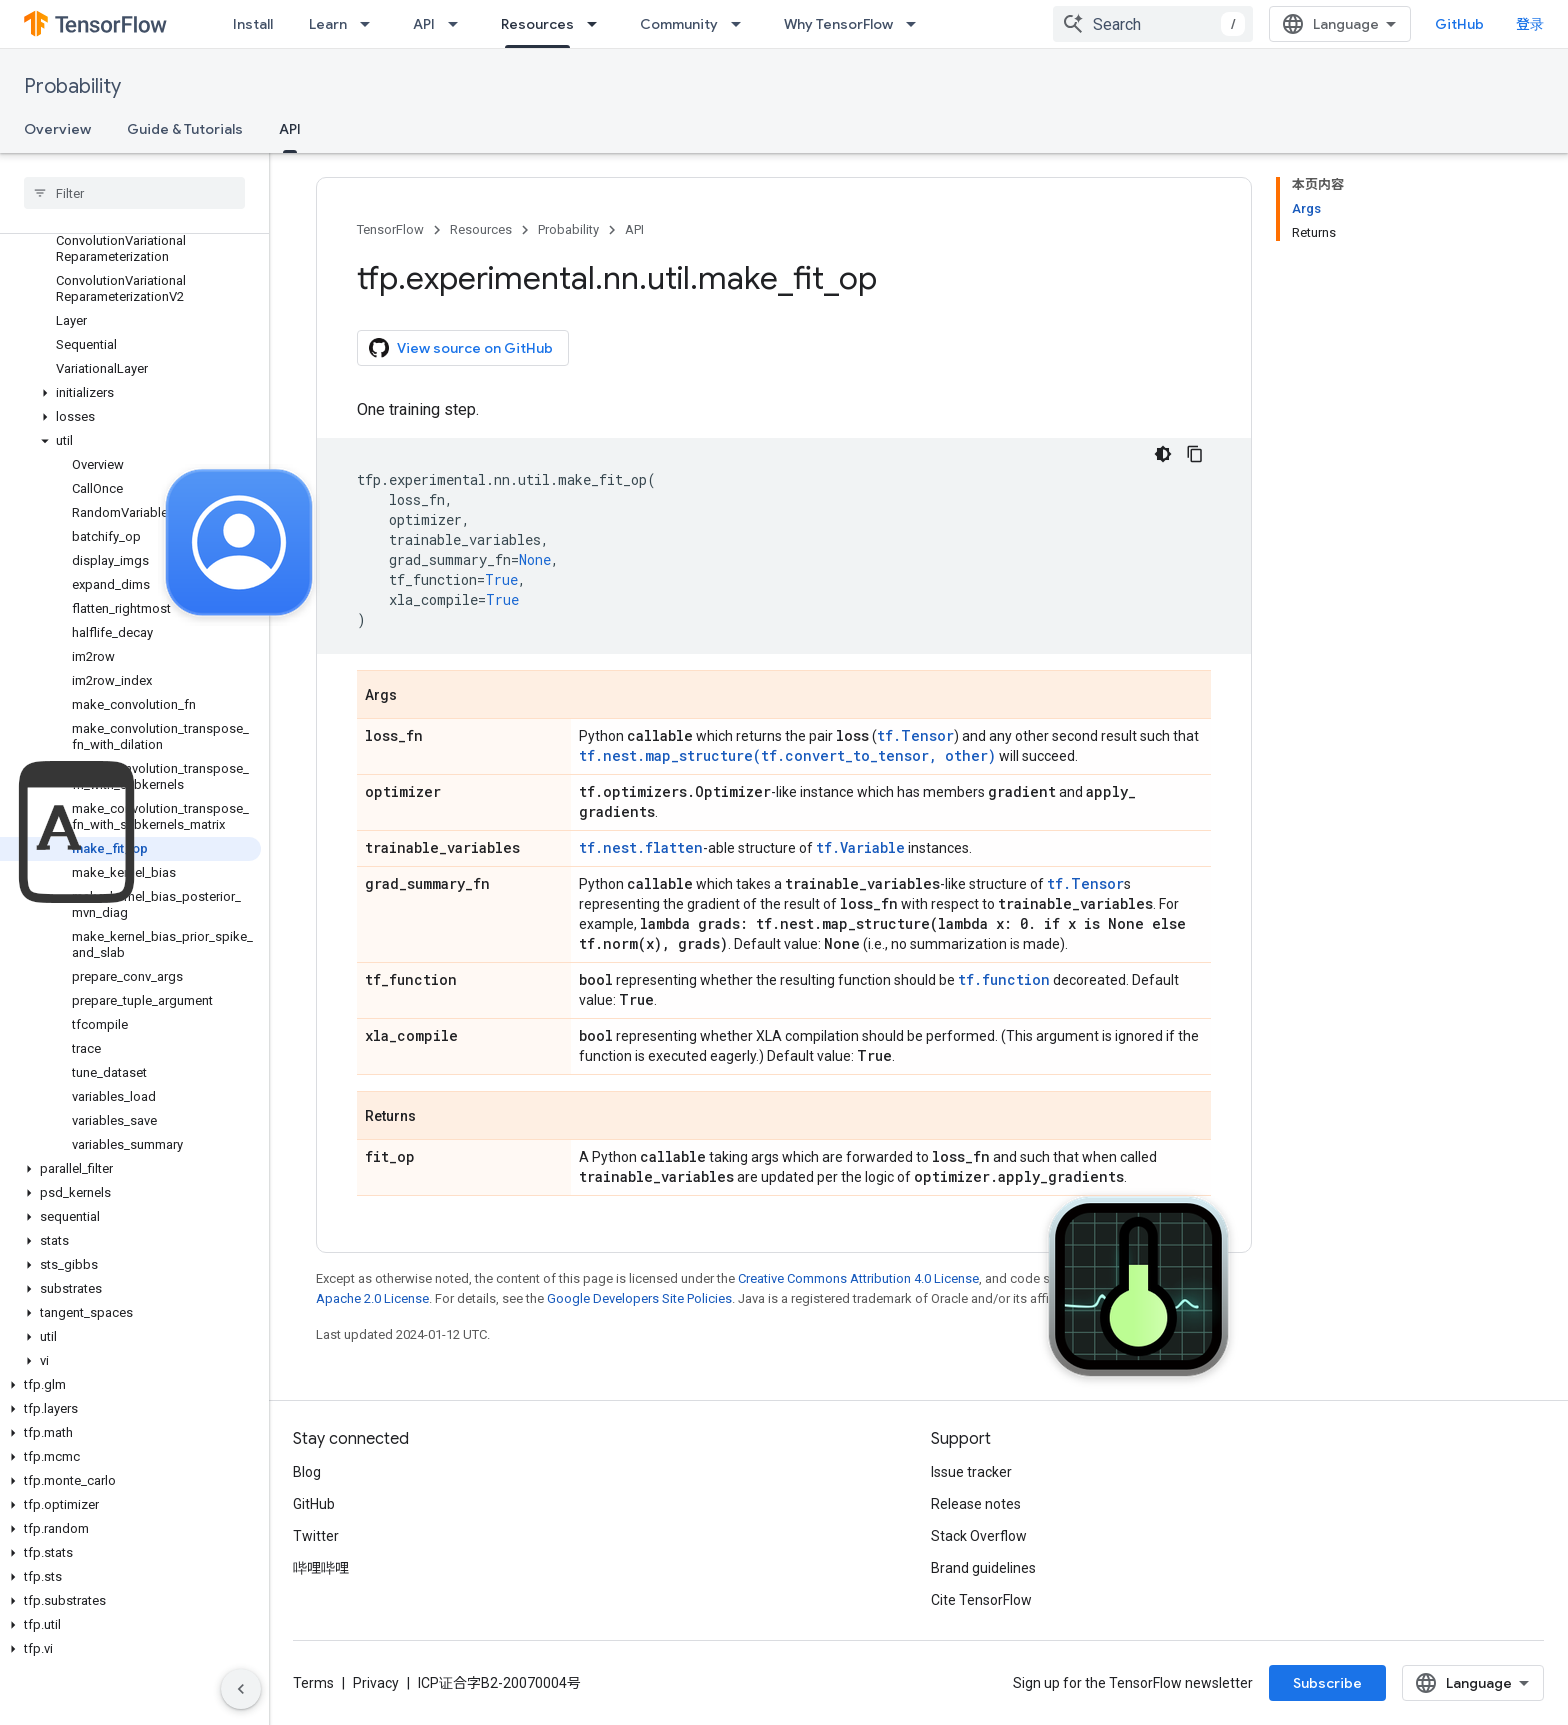 The height and width of the screenshot is (1725, 1568). Describe the element at coordinates (81, 832) in the screenshot. I see `open ebook reader app` at that location.